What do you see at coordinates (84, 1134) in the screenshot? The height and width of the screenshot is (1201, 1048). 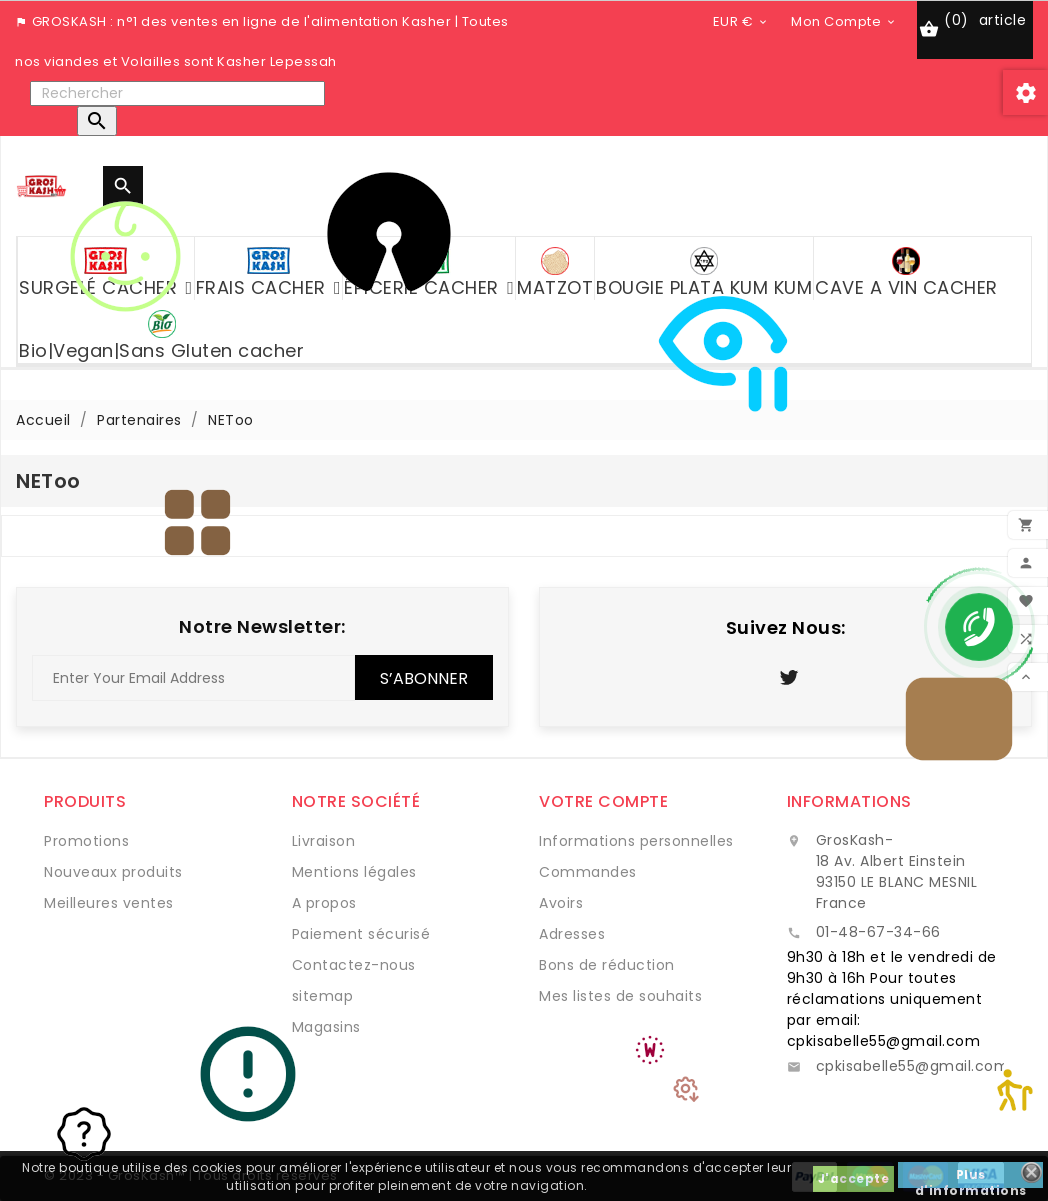 I see `indicates unverified status or identity` at bounding box center [84, 1134].